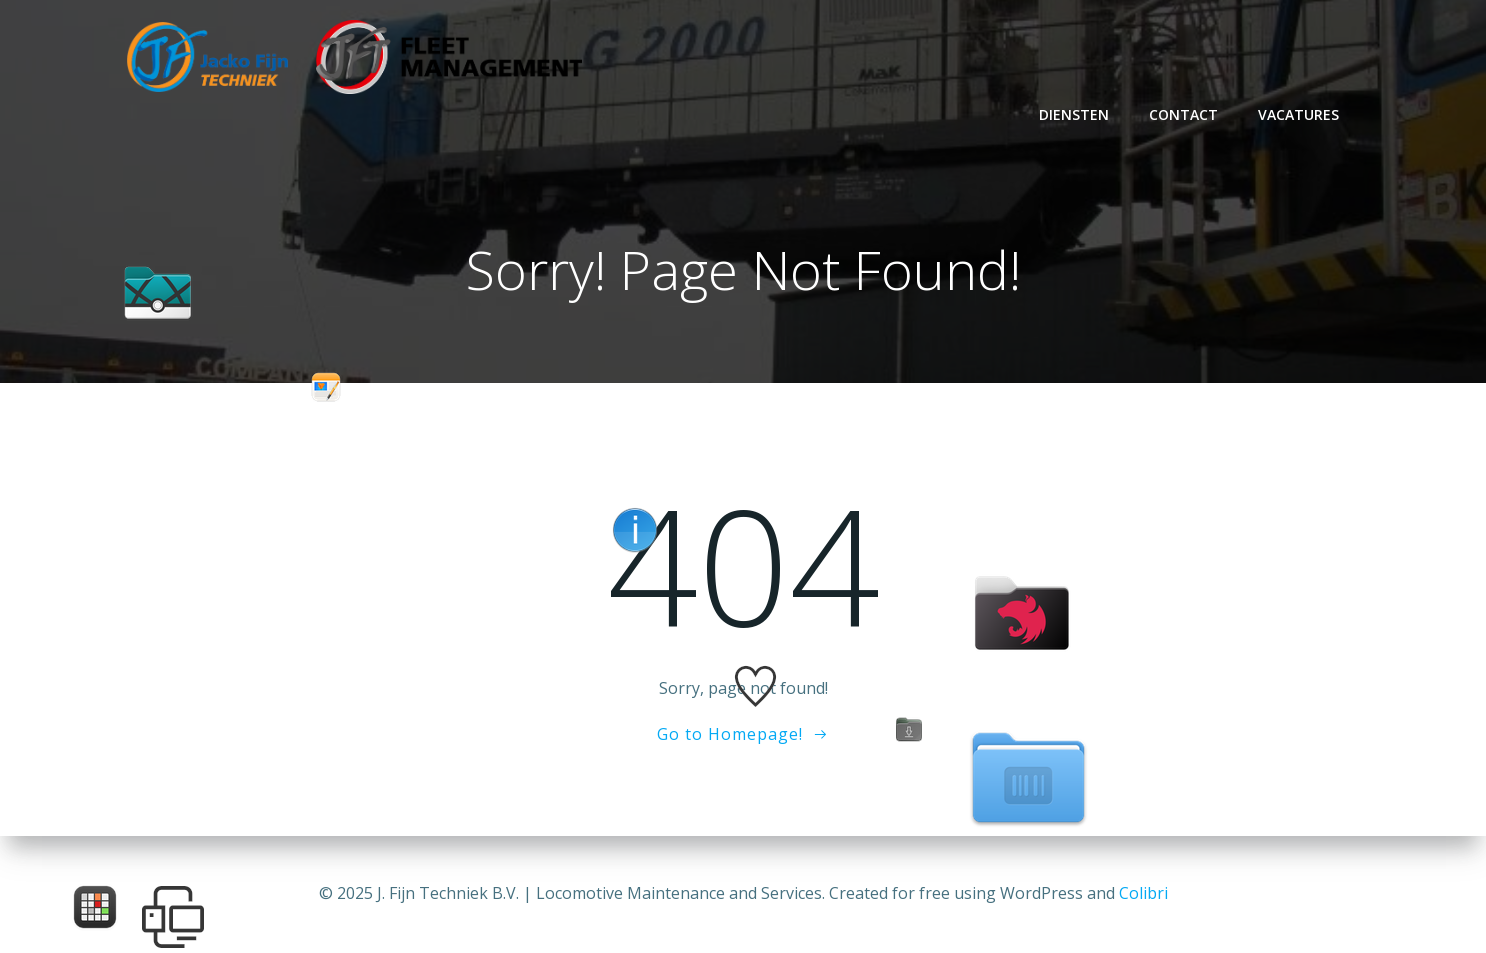 The image size is (1486, 953). Describe the element at coordinates (755, 686) in the screenshot. I see `add to favorites` at that location.